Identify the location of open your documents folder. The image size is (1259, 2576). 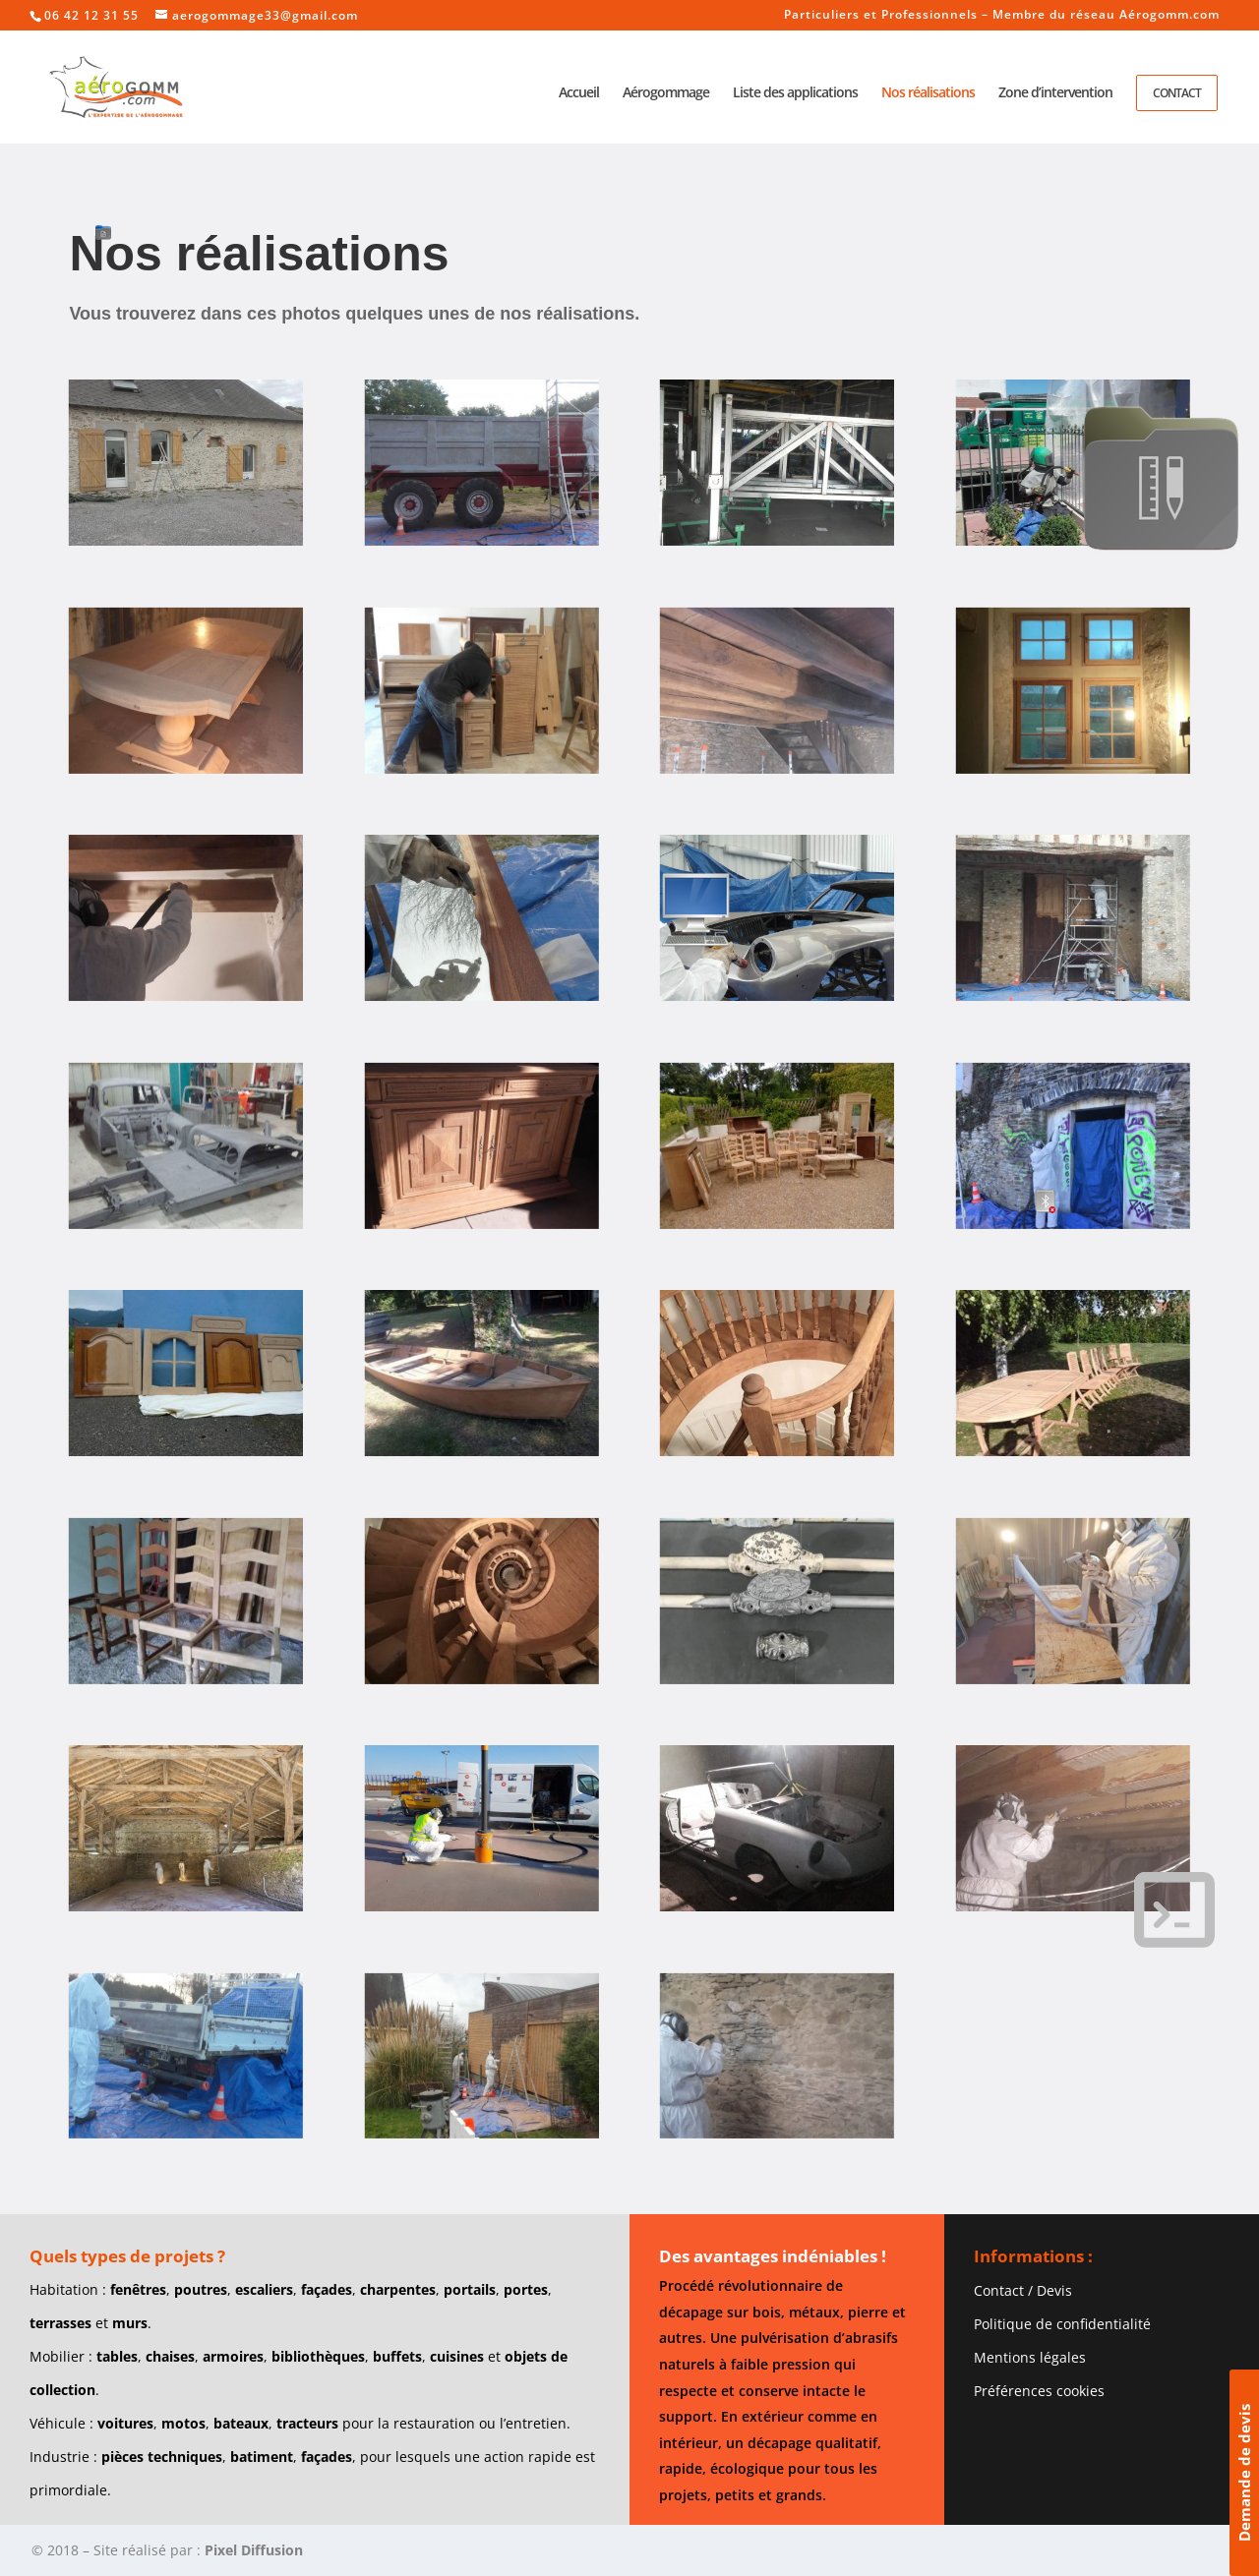
(103, 232).